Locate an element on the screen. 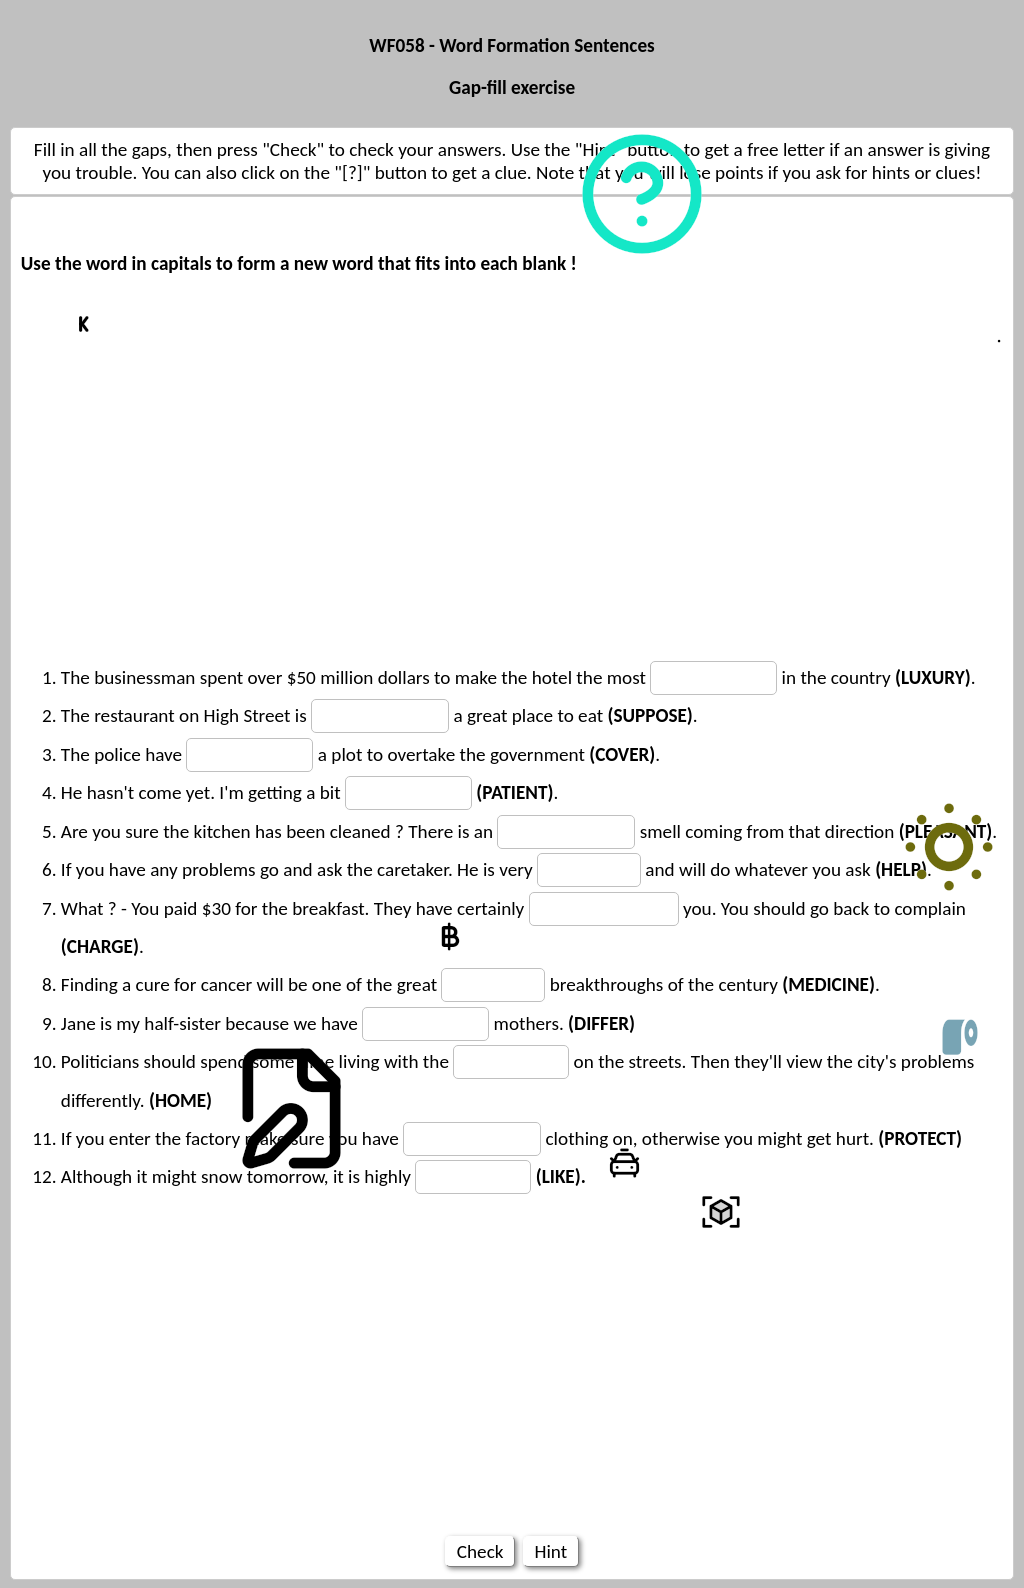 The image size is (1024, 1588). indicates restroom or bathroom location is located at coordinates (960, 1035).